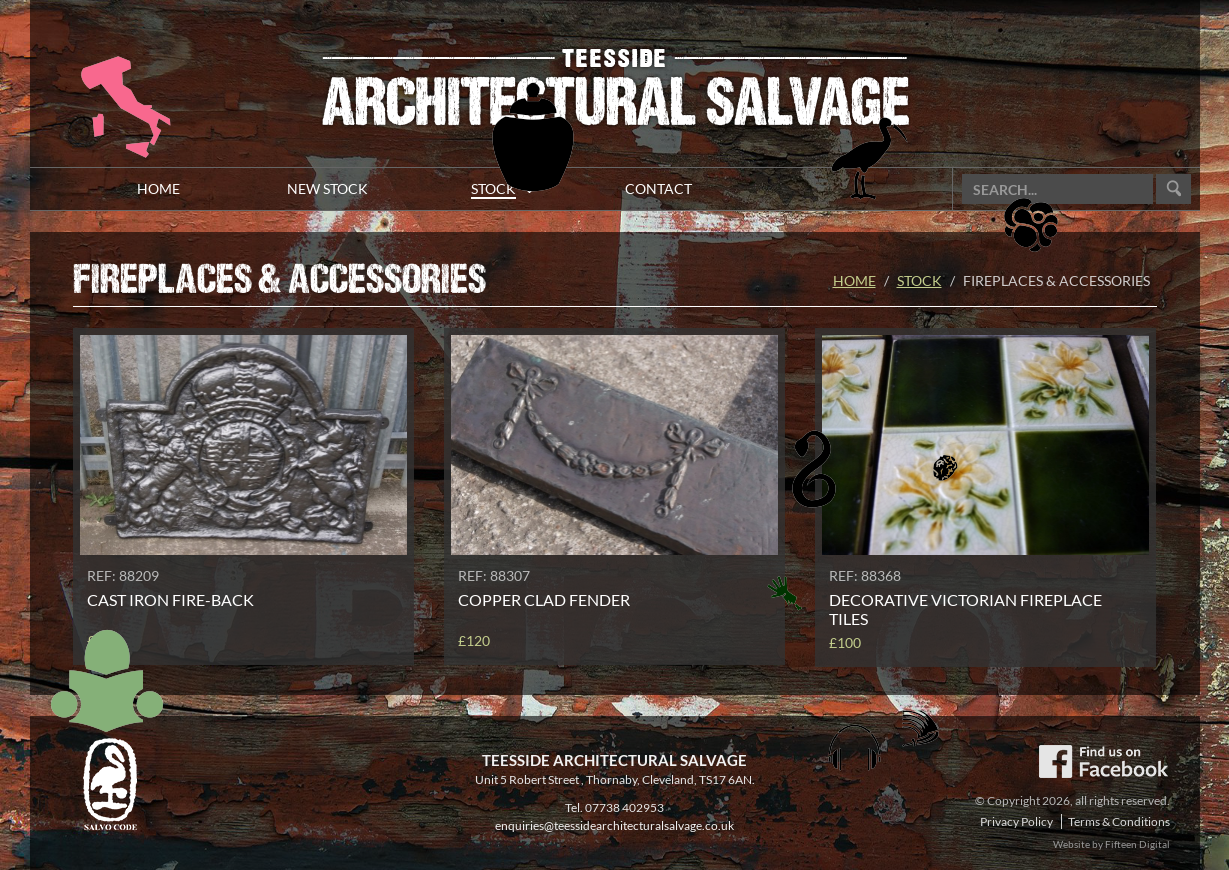 This screenshot has height=870, width=1229. Describe the element at coordinates (869, 158) in the screenshot. I see `ibis bird icon for wildlife or nature category` at that location.